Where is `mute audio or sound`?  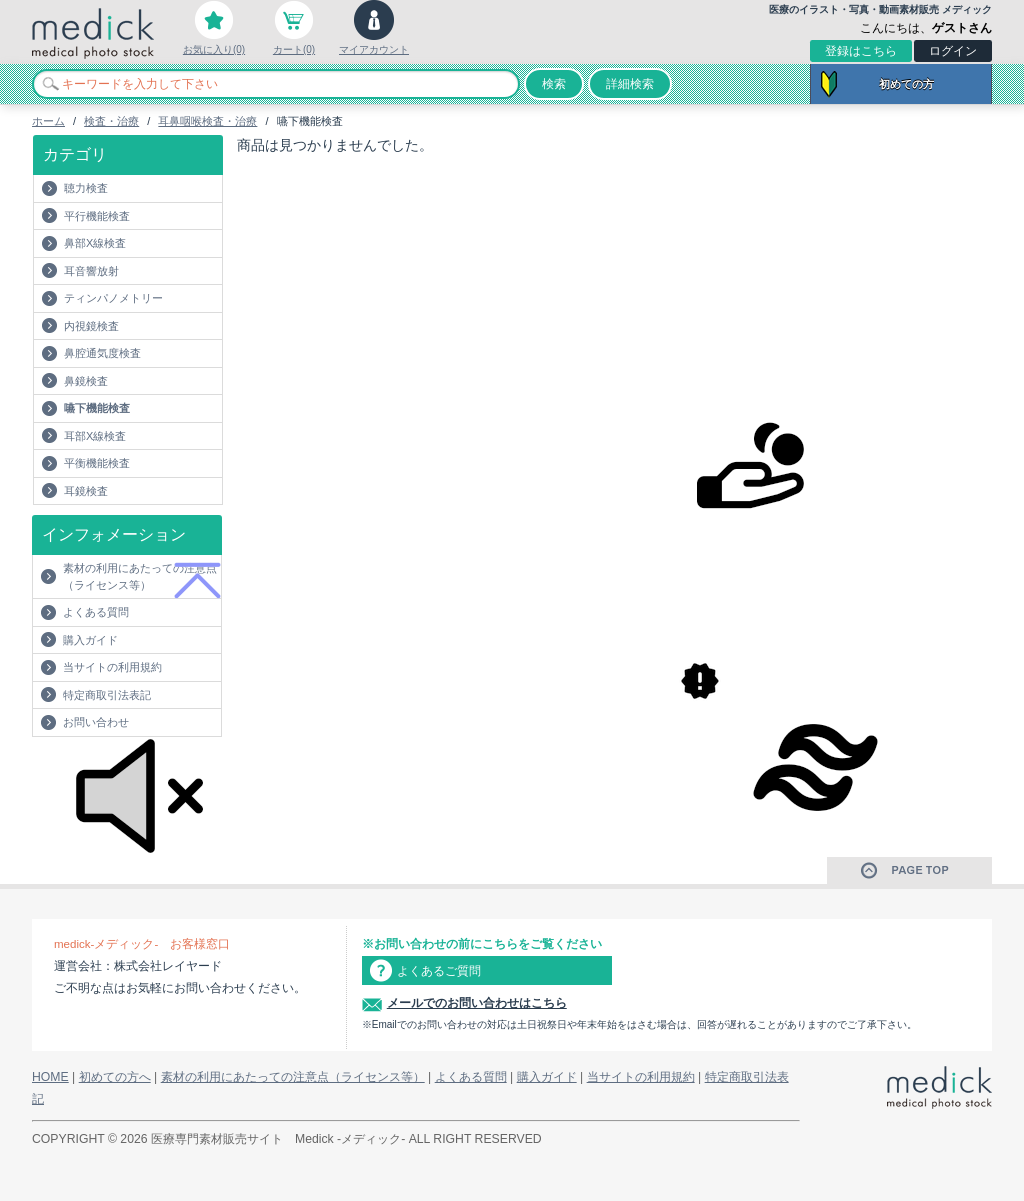 mute audio or sound is located at coordinates (133, 796).